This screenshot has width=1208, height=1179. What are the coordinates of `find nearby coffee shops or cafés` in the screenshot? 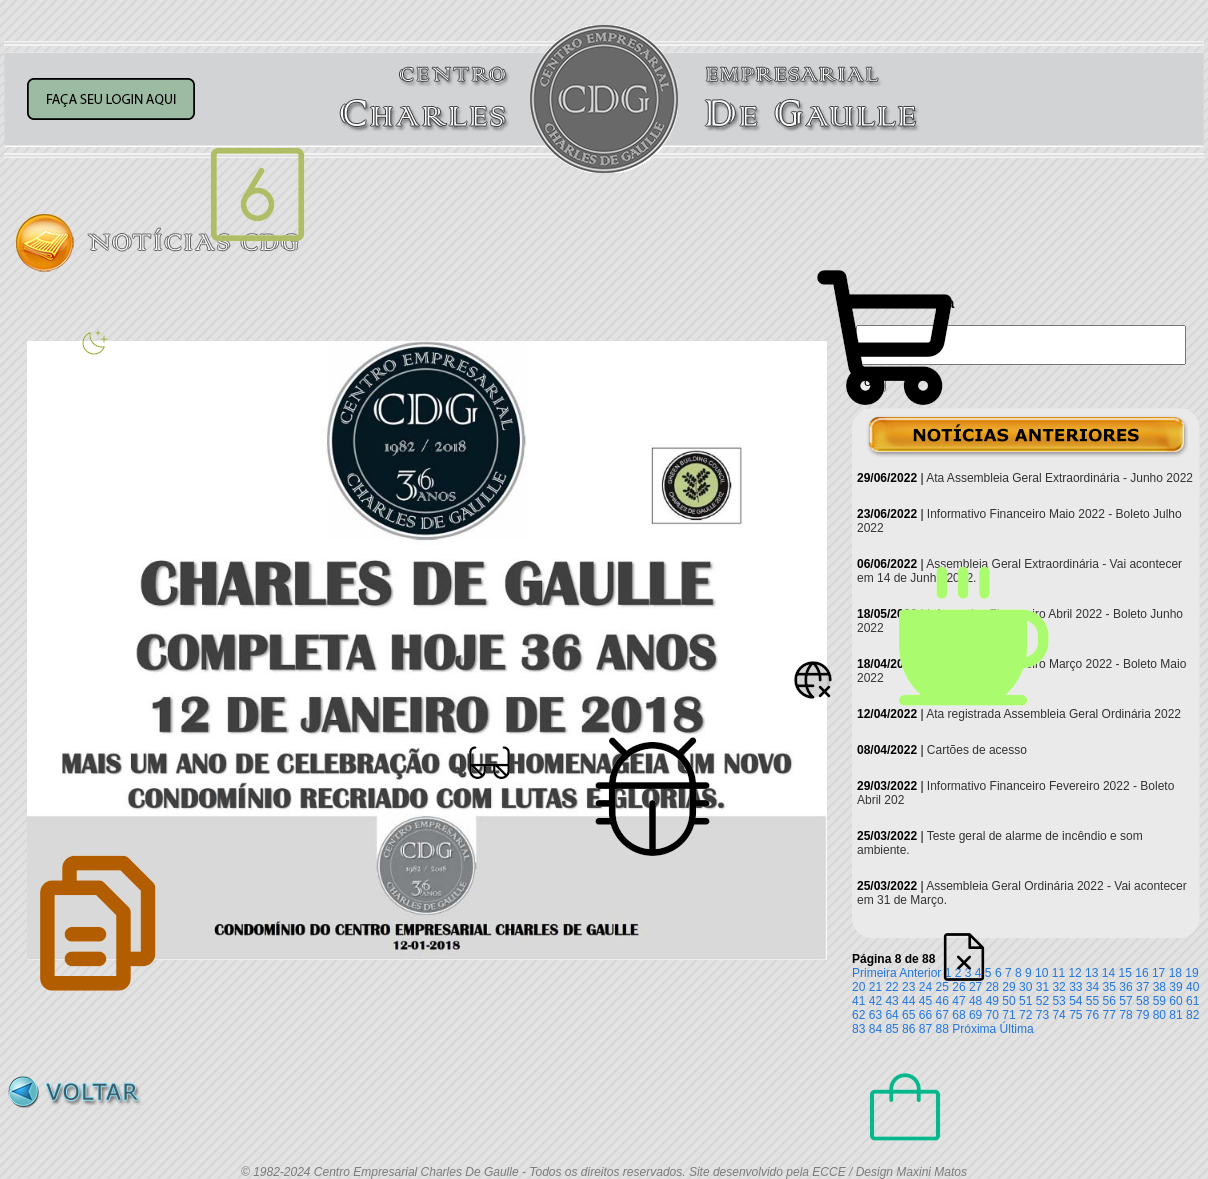 It's located at (968, 641).